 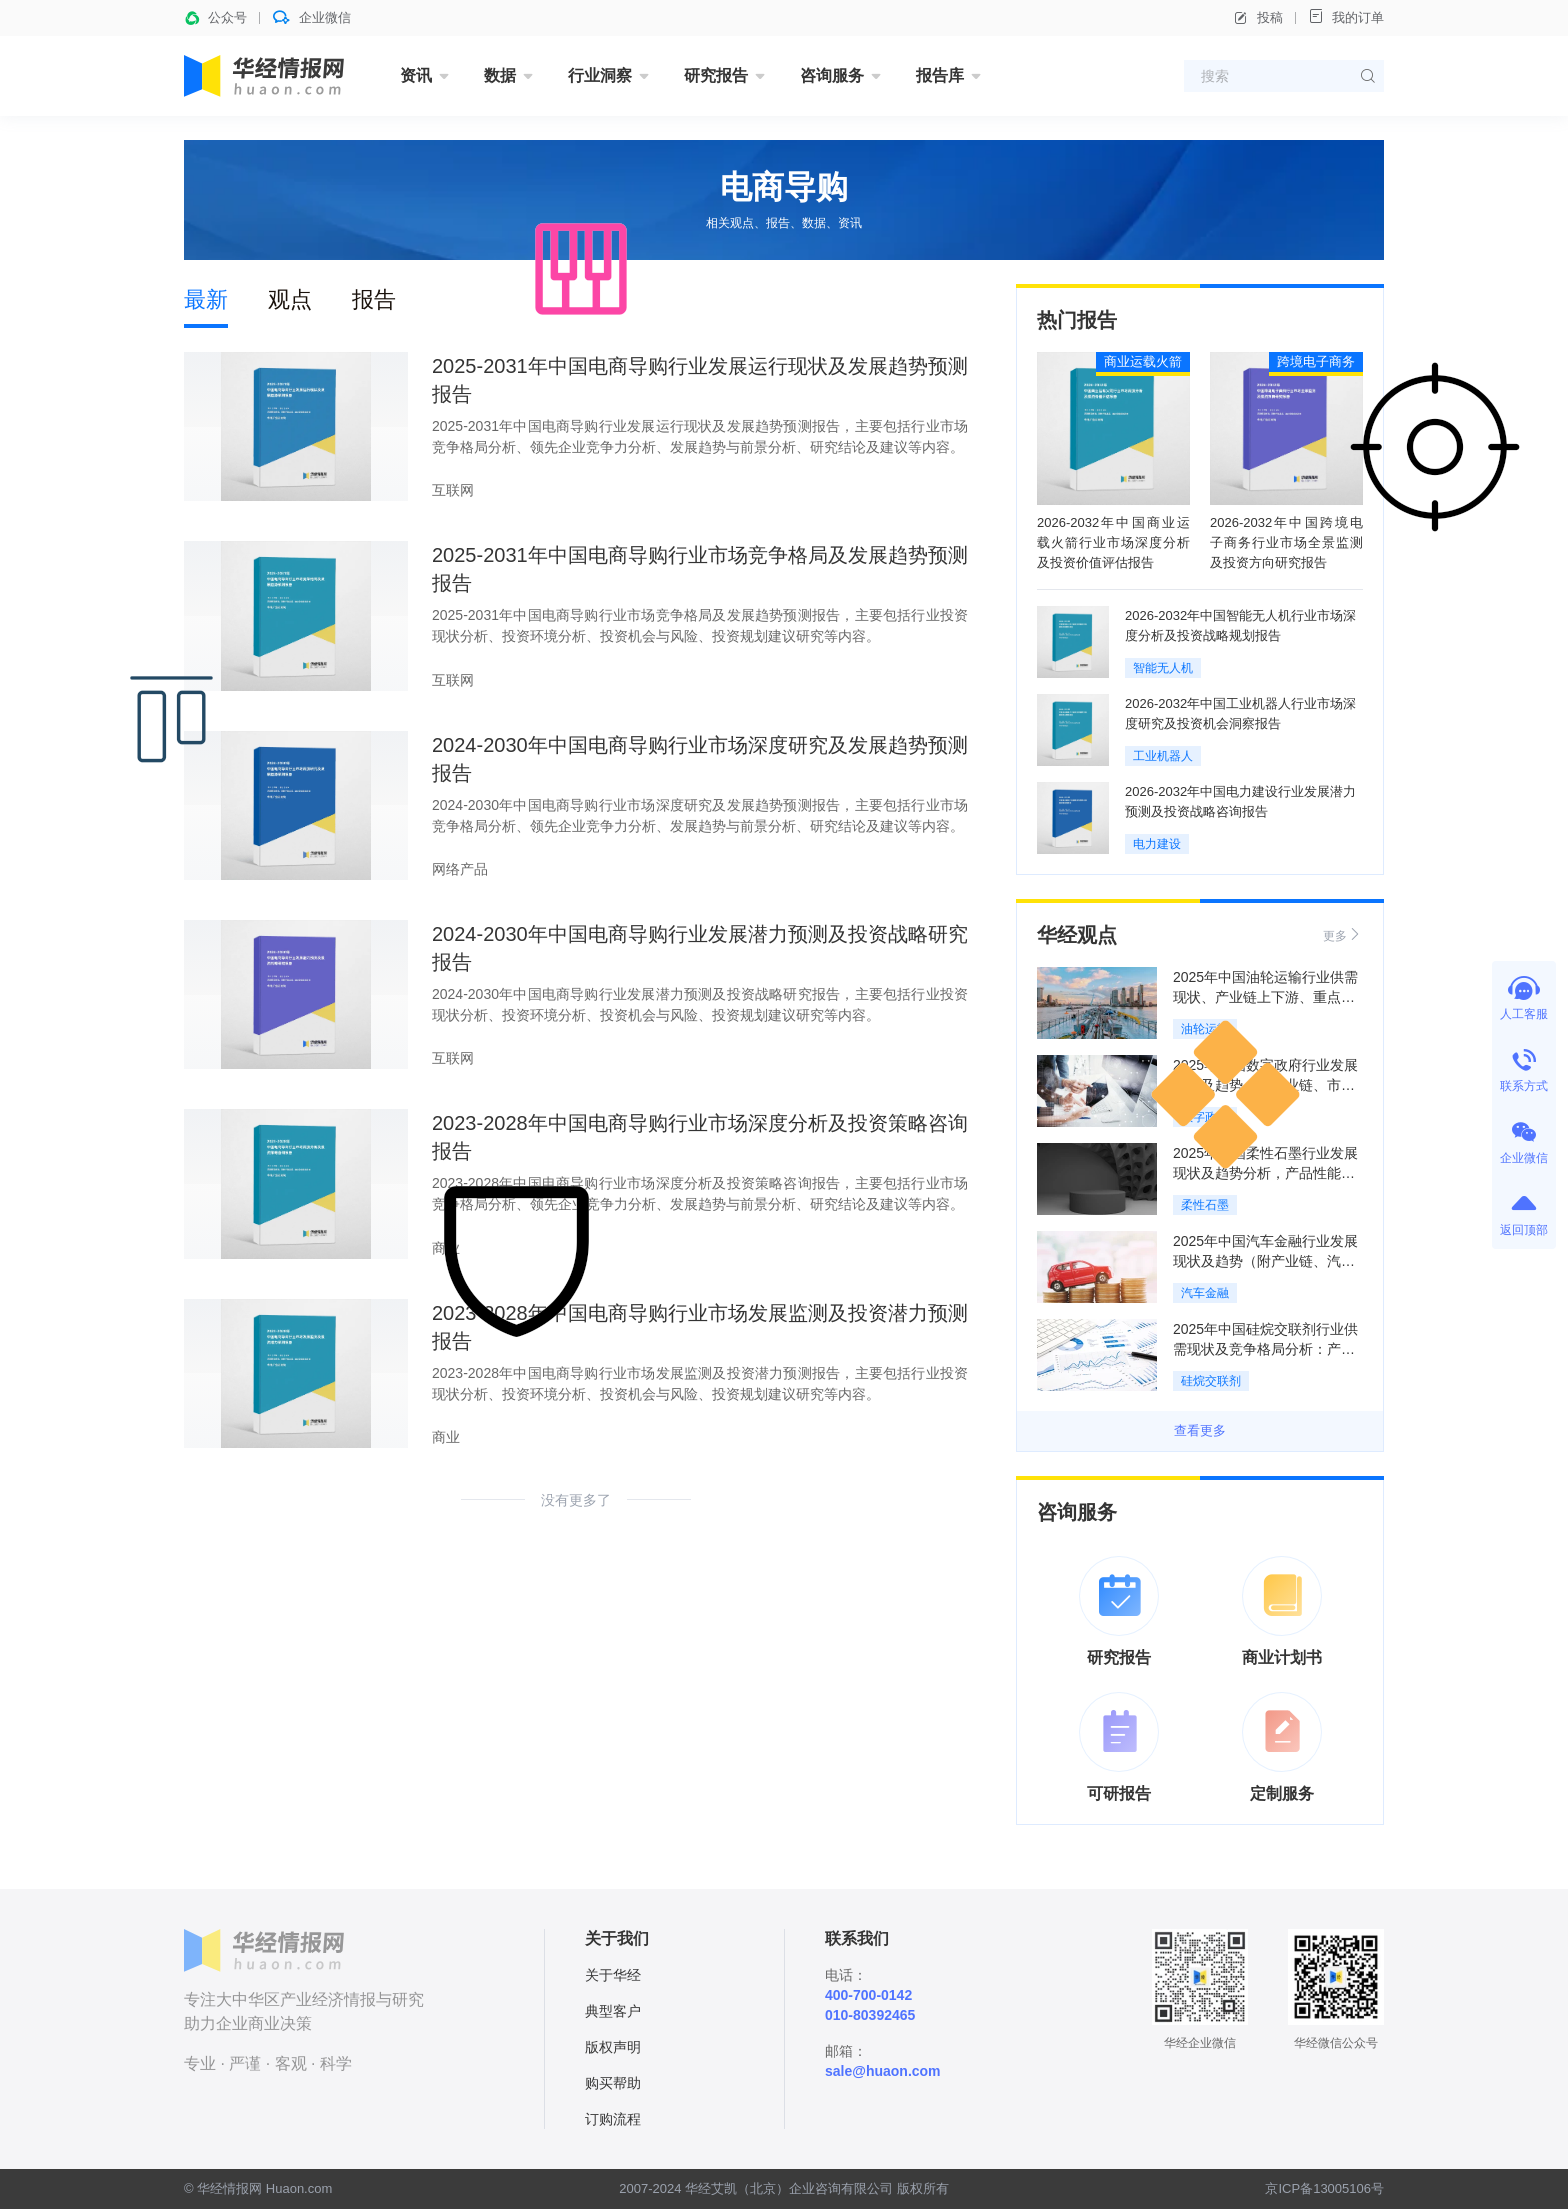 I want to click on access security settings, so click(x=516, y=1252).